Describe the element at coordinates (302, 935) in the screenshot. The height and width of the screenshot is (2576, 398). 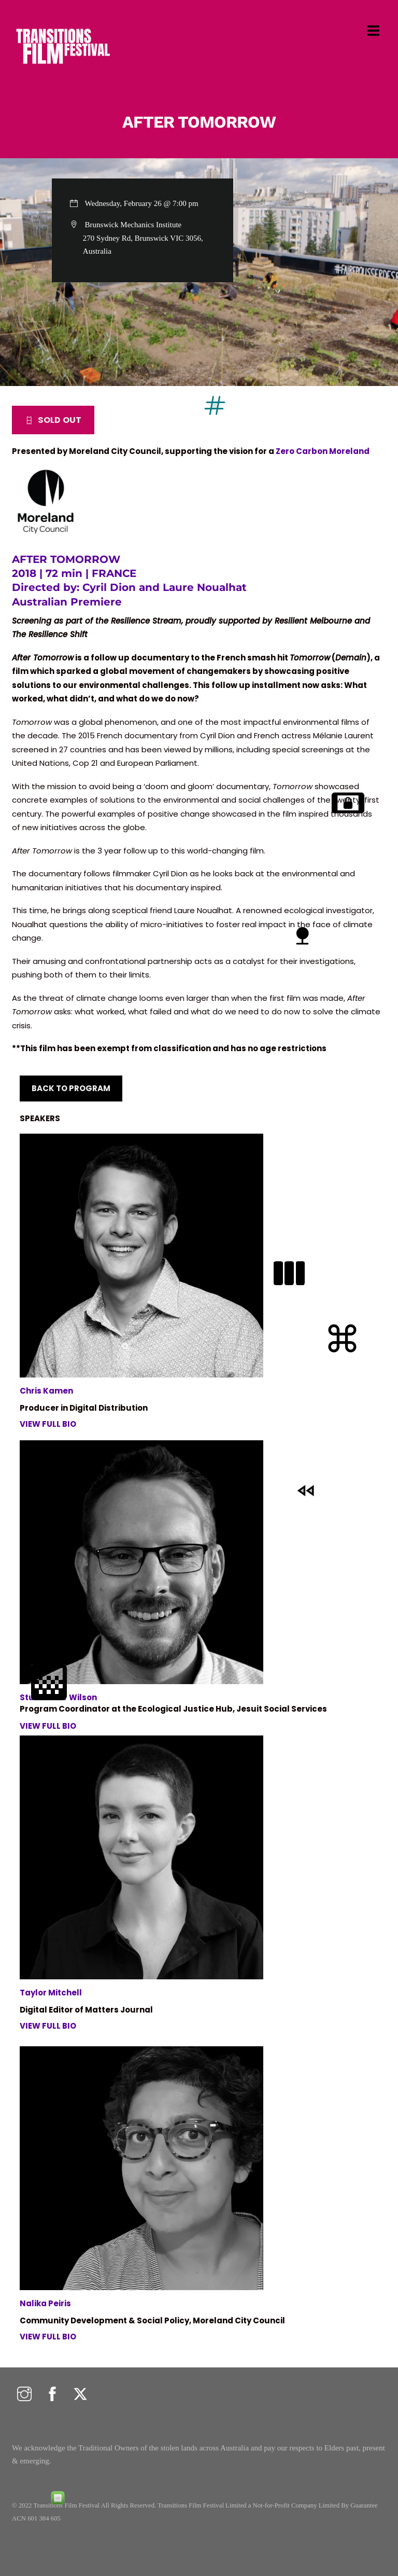
I see `view nature or outdoor content` at that location.